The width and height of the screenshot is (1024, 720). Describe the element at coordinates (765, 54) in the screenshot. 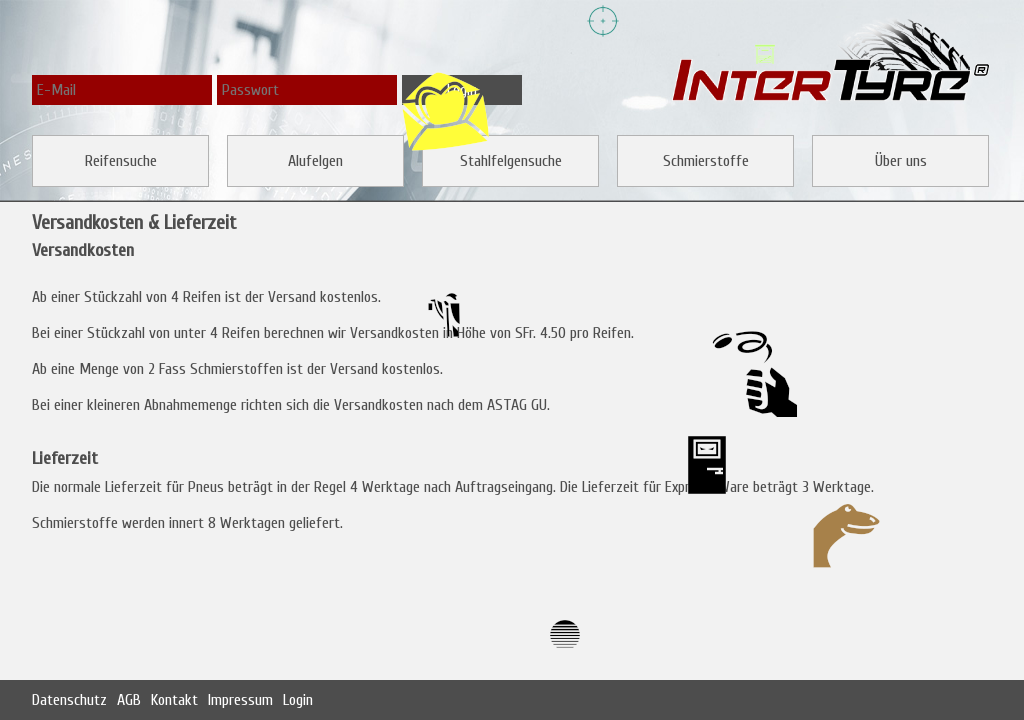

I see `access ranch or farm management features` at that location.